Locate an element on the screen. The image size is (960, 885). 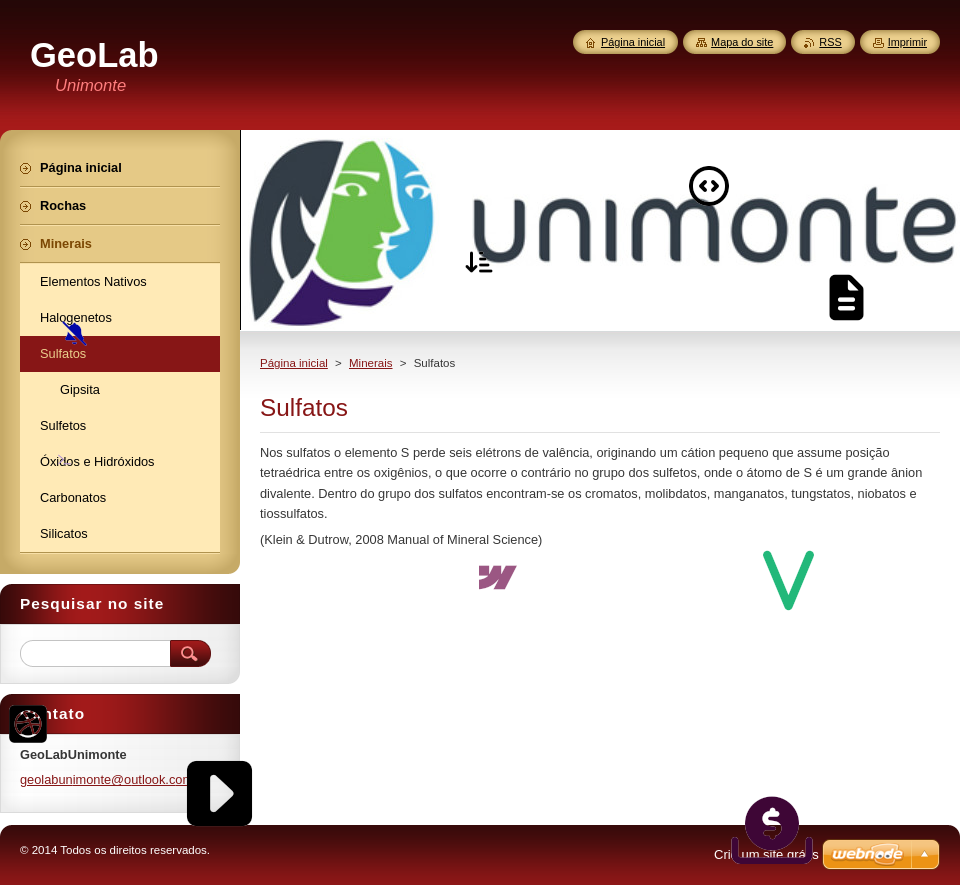
sort items in ascending order is located at coordinates (479, 262).